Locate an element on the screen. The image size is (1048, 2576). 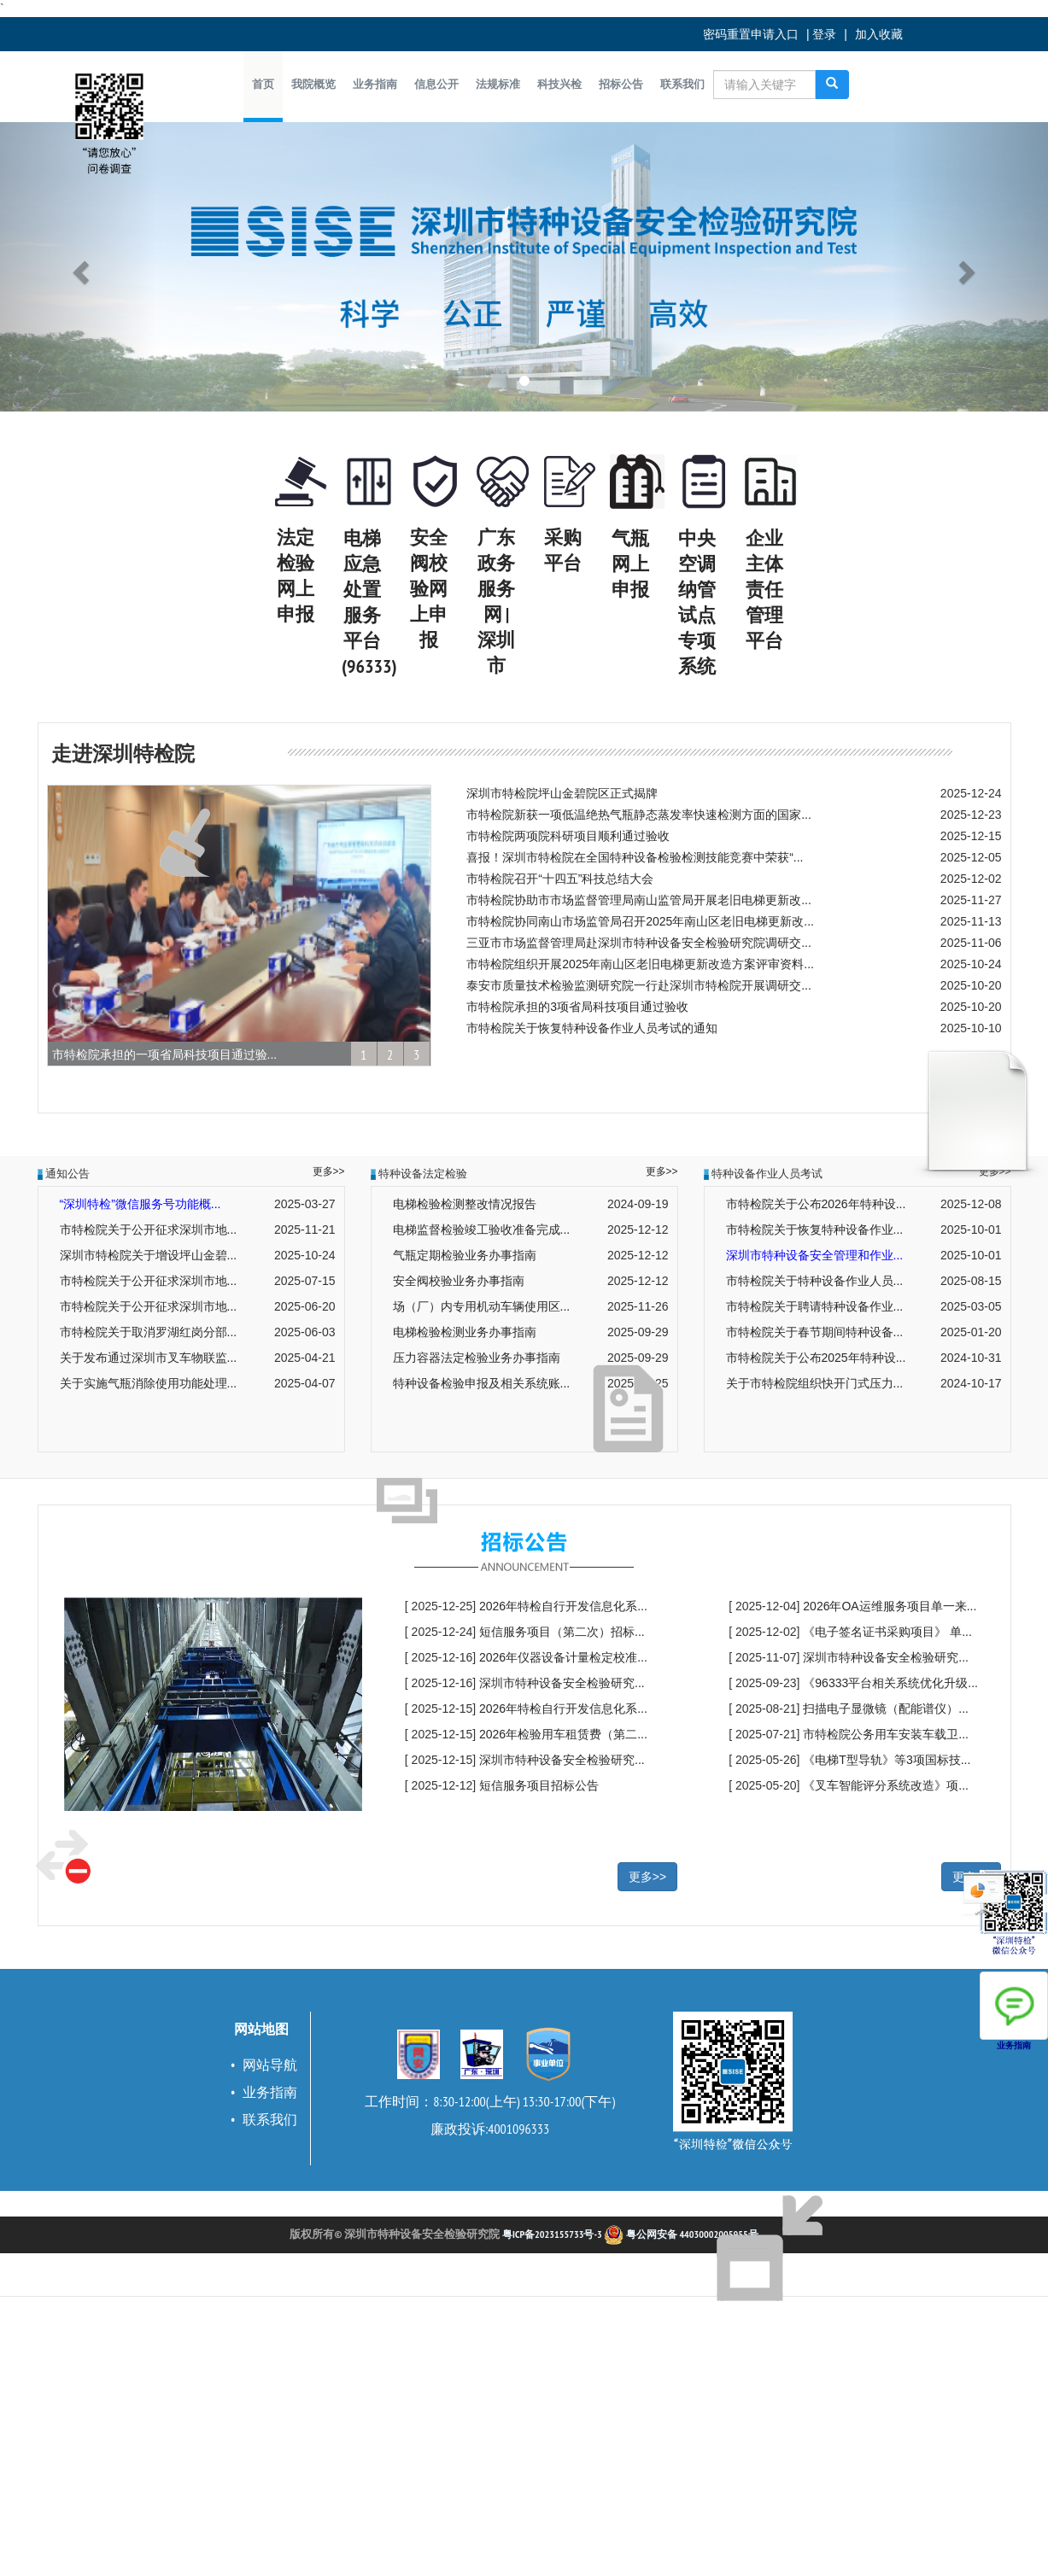
indicates a photo or image collection is located at coordinates (407, 1500).